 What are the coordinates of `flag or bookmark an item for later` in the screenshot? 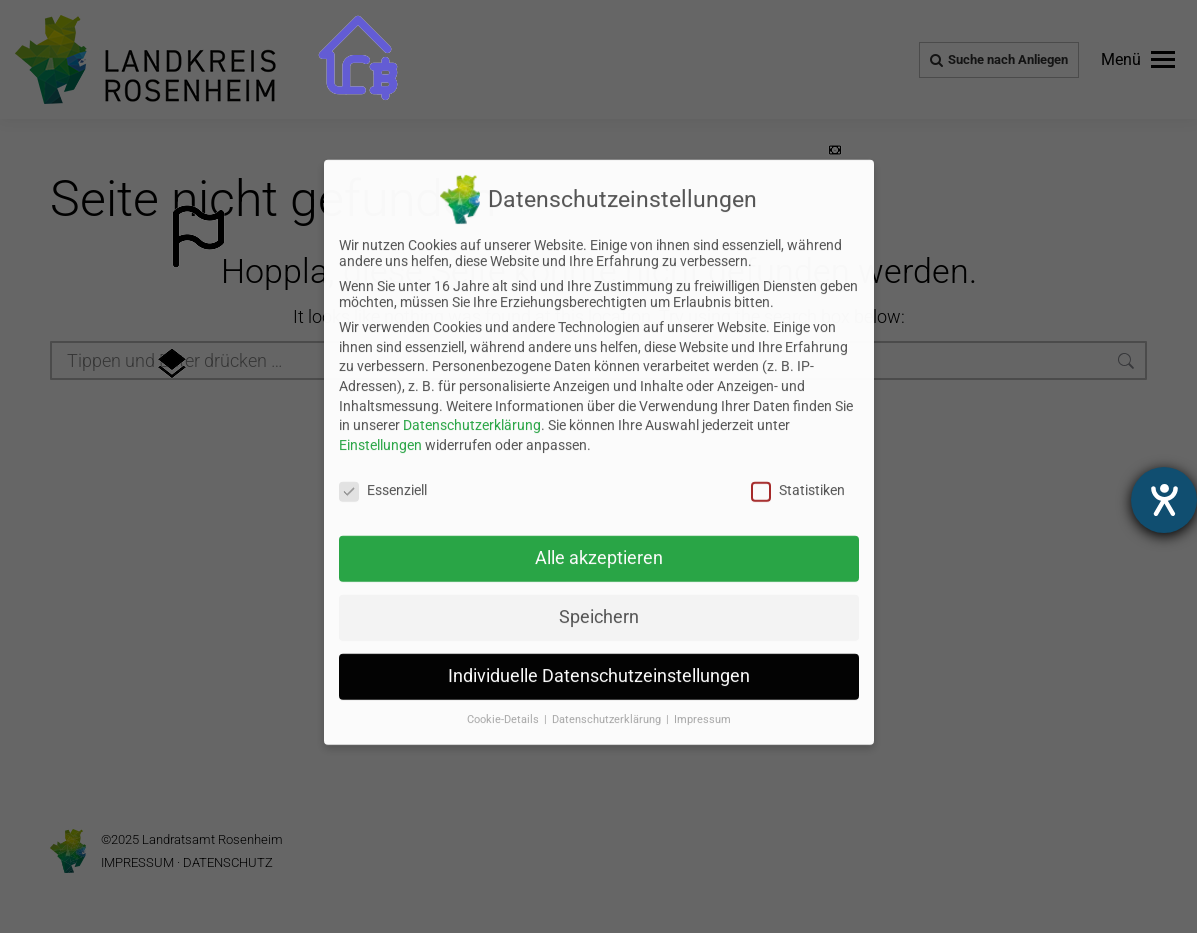 It's located at (198, 235).